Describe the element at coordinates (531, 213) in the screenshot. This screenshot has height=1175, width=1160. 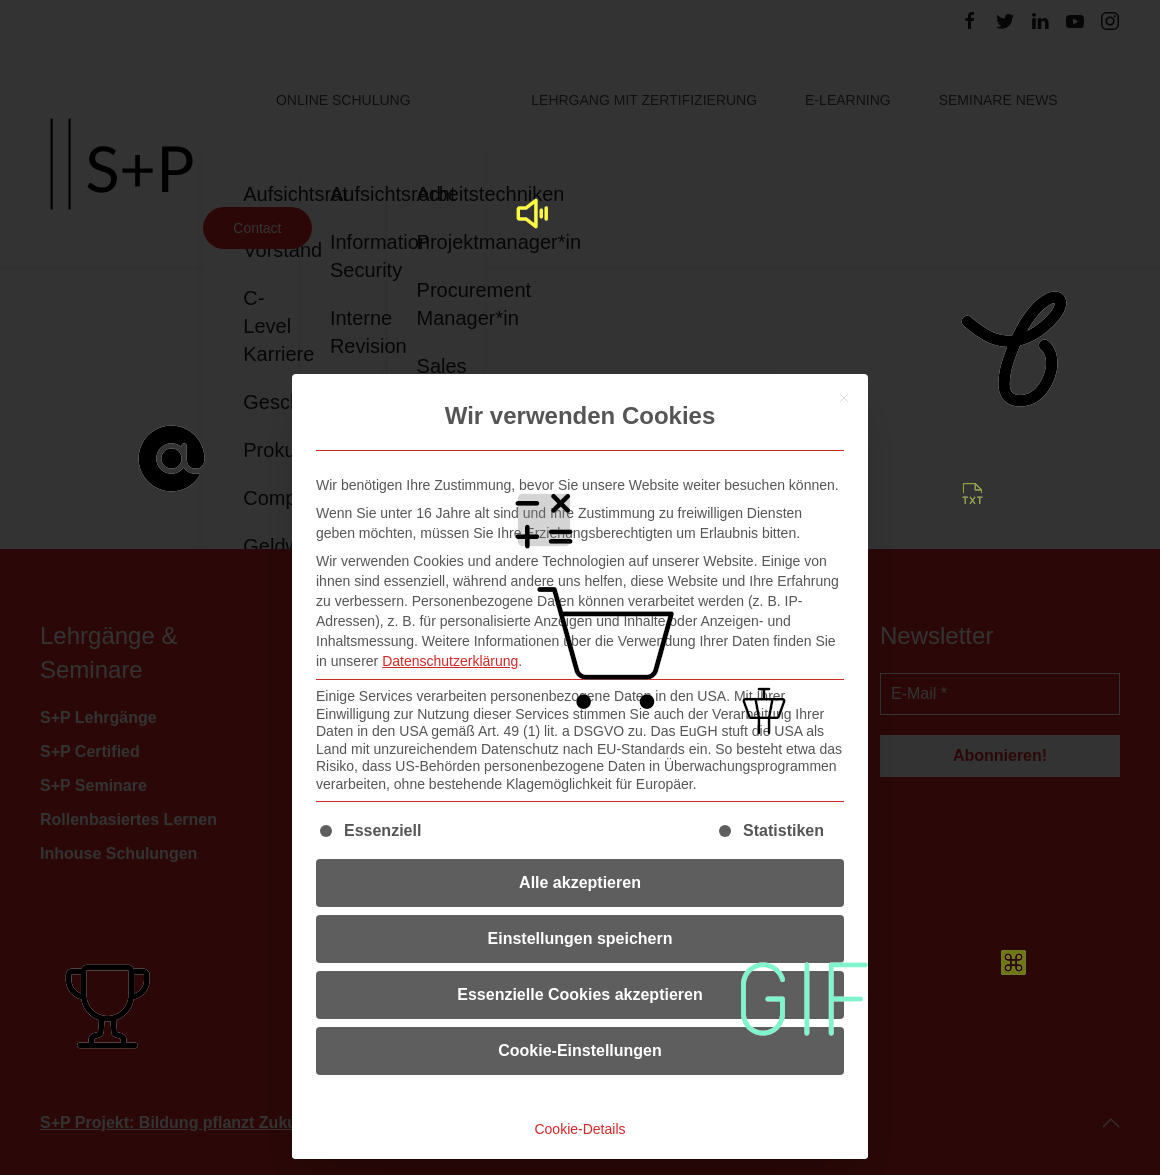
I see `increase or maximize volume` at that location.